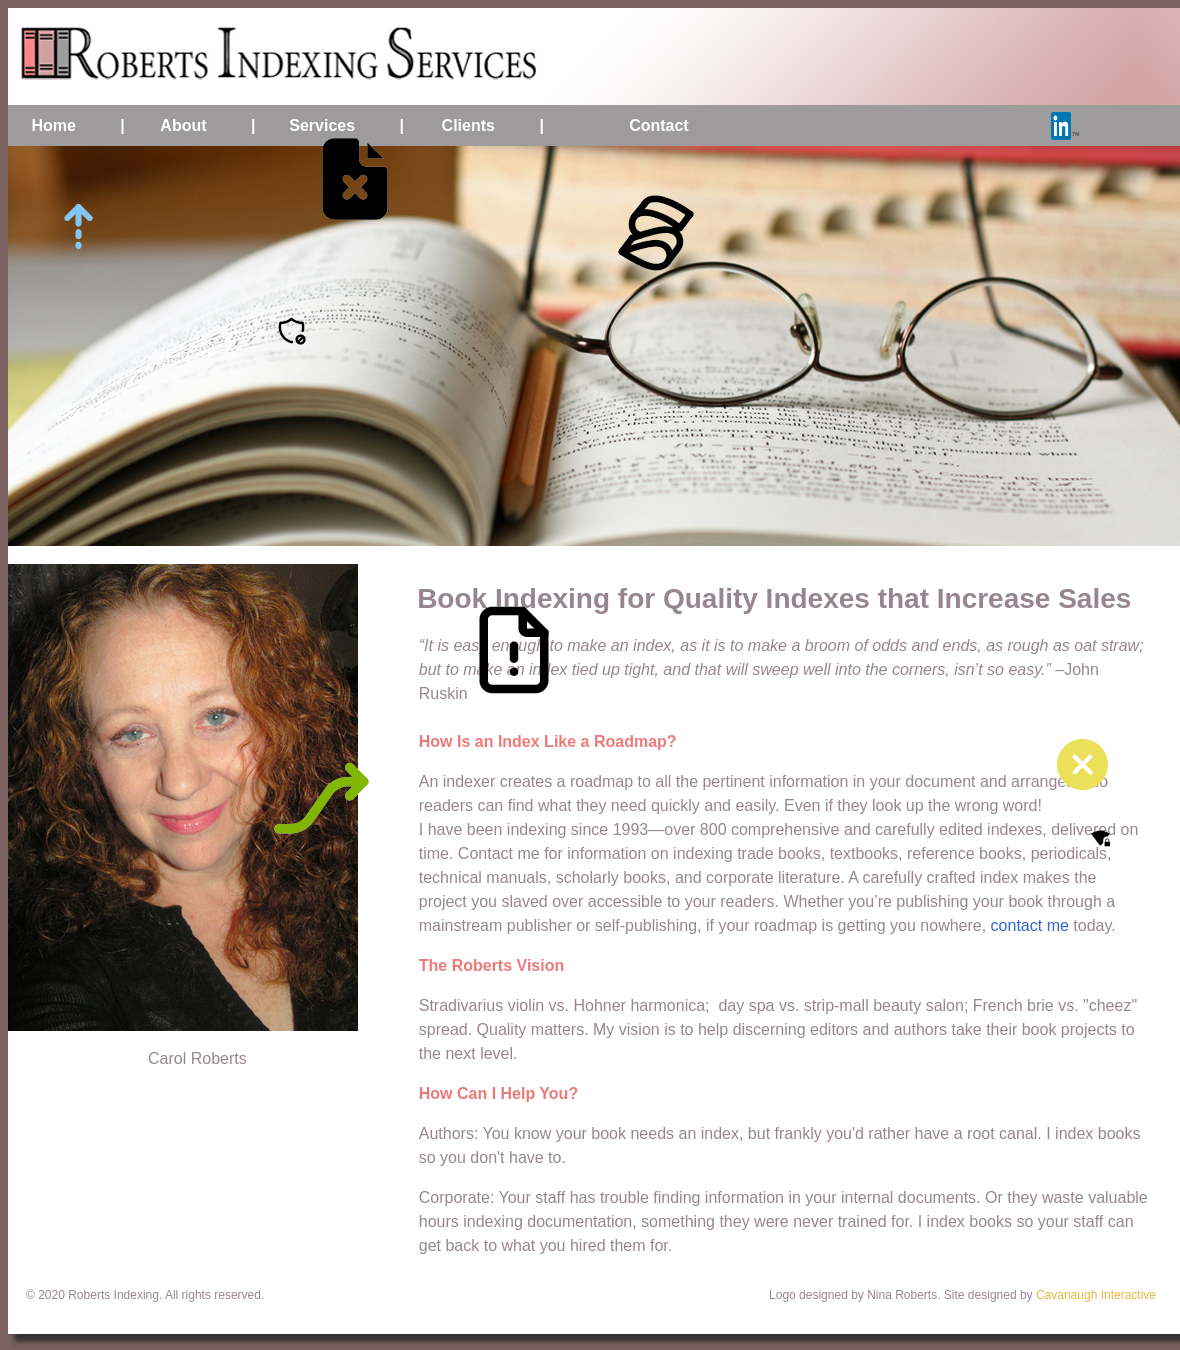 This screenshot has height=1350, width=1180. I want to click on indicates a file with an error or warning, so click(514, 650).